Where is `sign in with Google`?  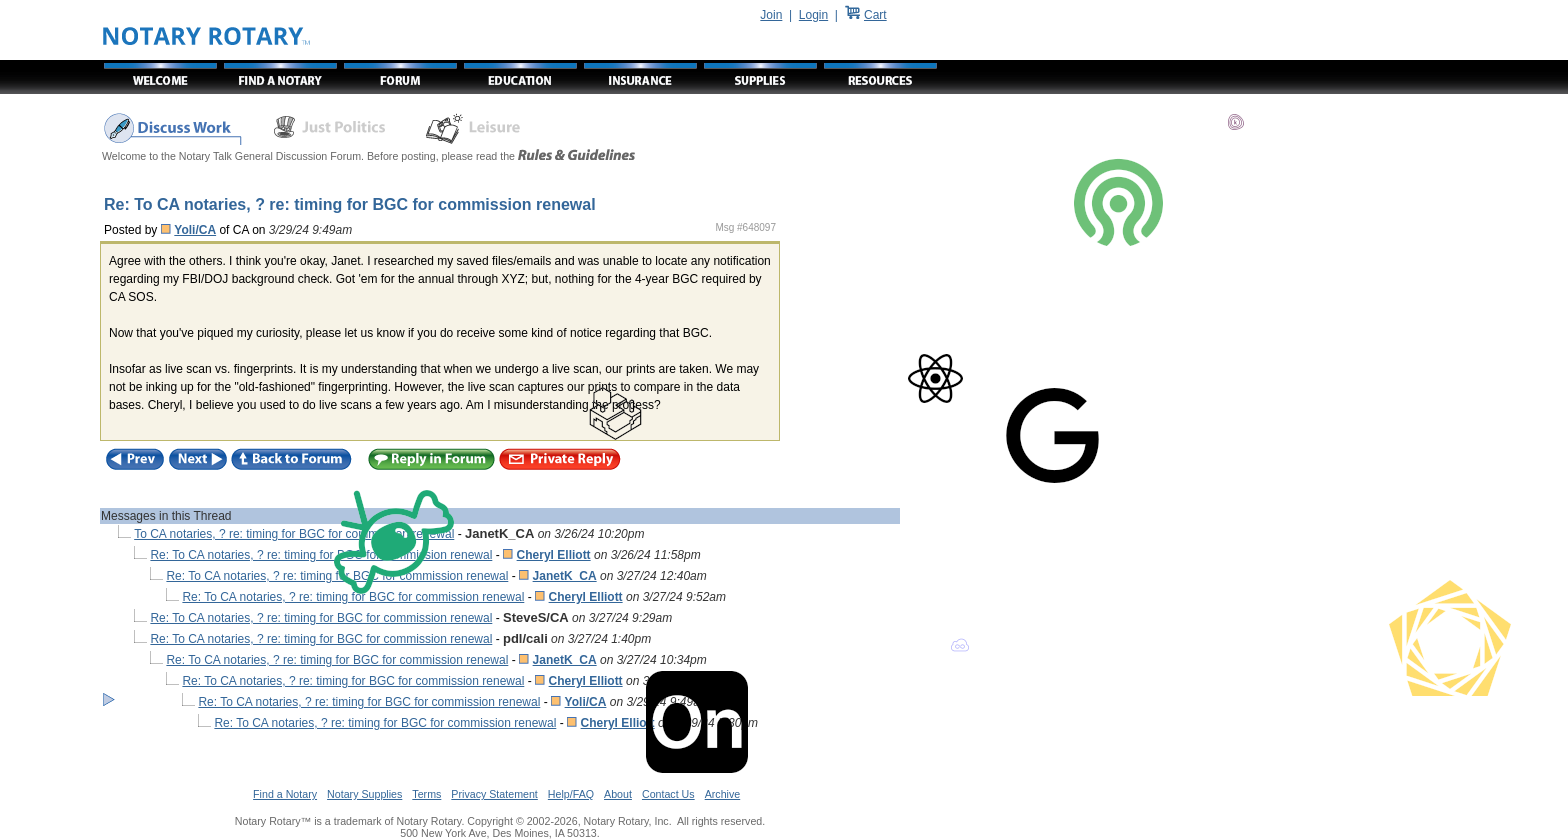
sign in with Google is located at coordinates (1052, 435).